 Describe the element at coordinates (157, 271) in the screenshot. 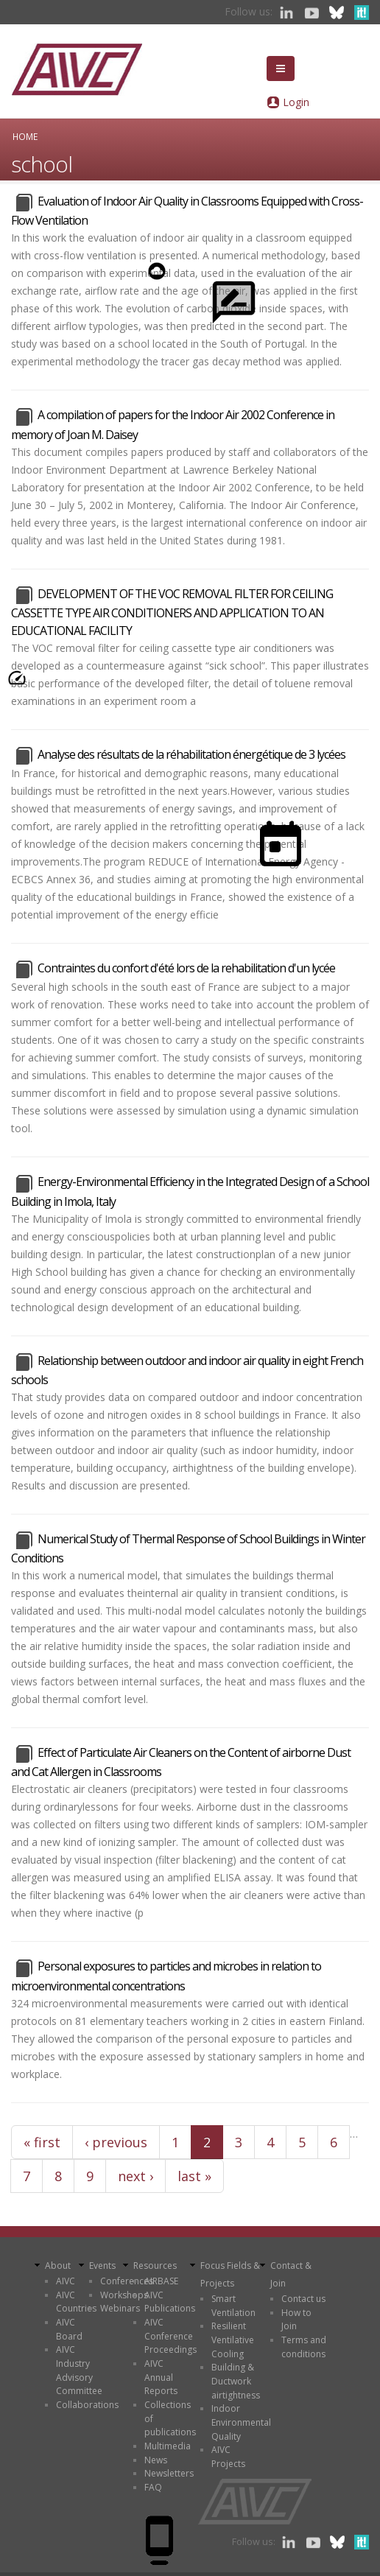

I see `access cloud storage` at that location.